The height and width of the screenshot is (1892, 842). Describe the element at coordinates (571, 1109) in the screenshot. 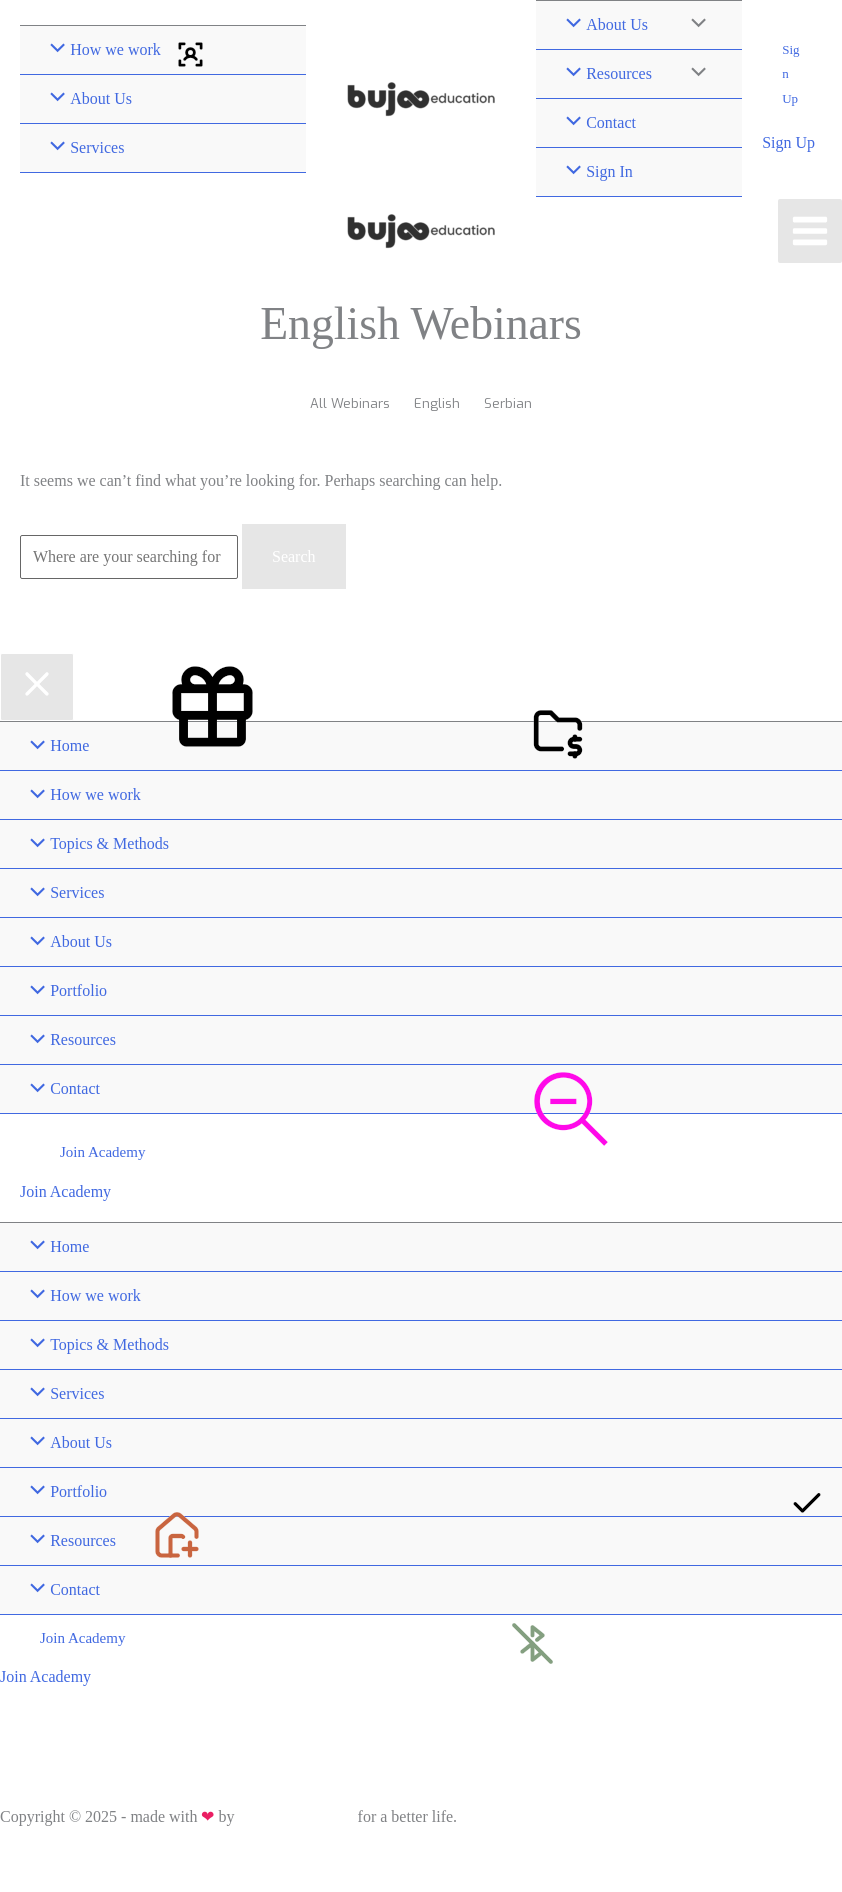

I see `zoom out to see more content` at that location.